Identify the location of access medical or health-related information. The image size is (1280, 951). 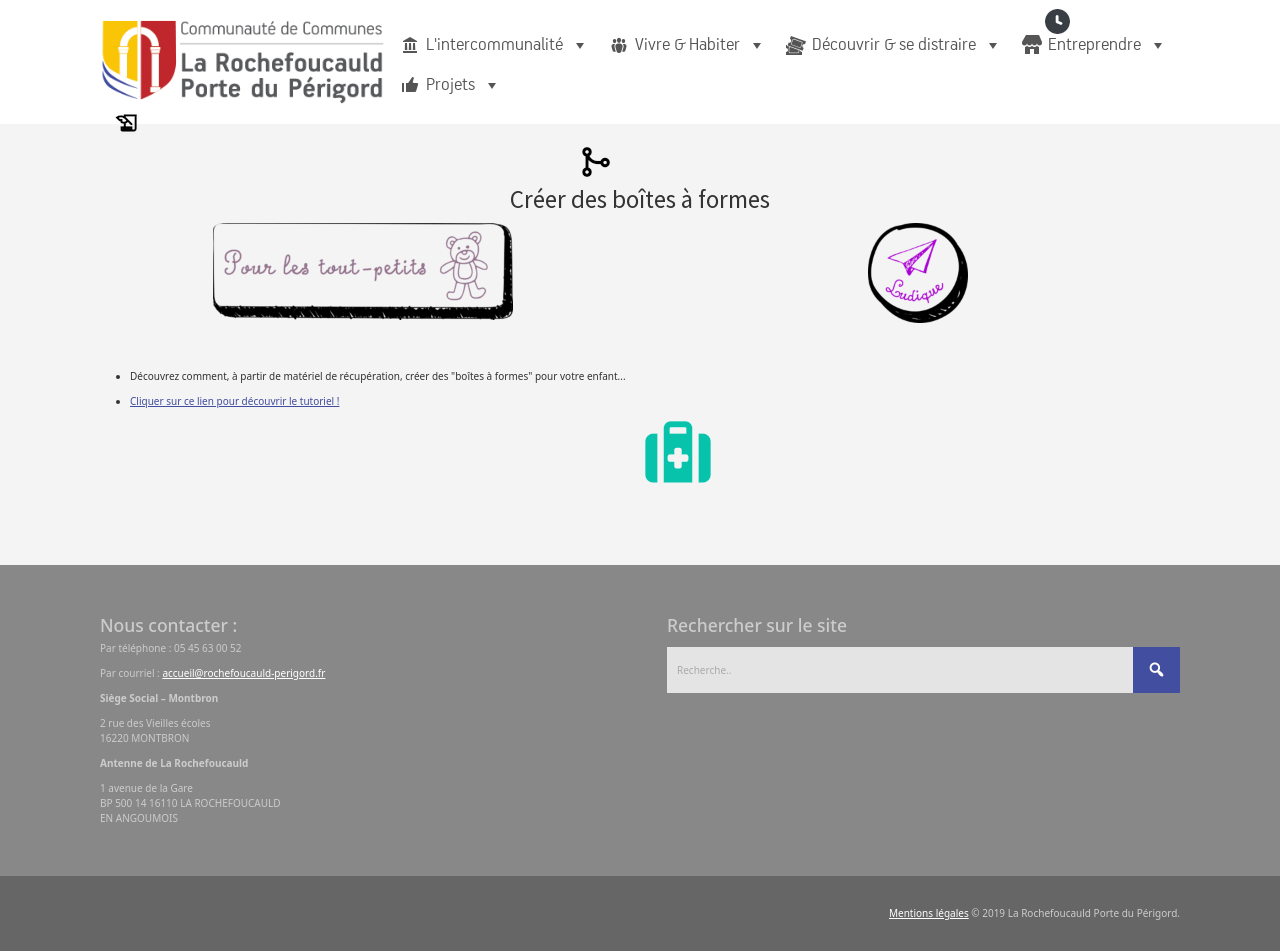
(678, 454).